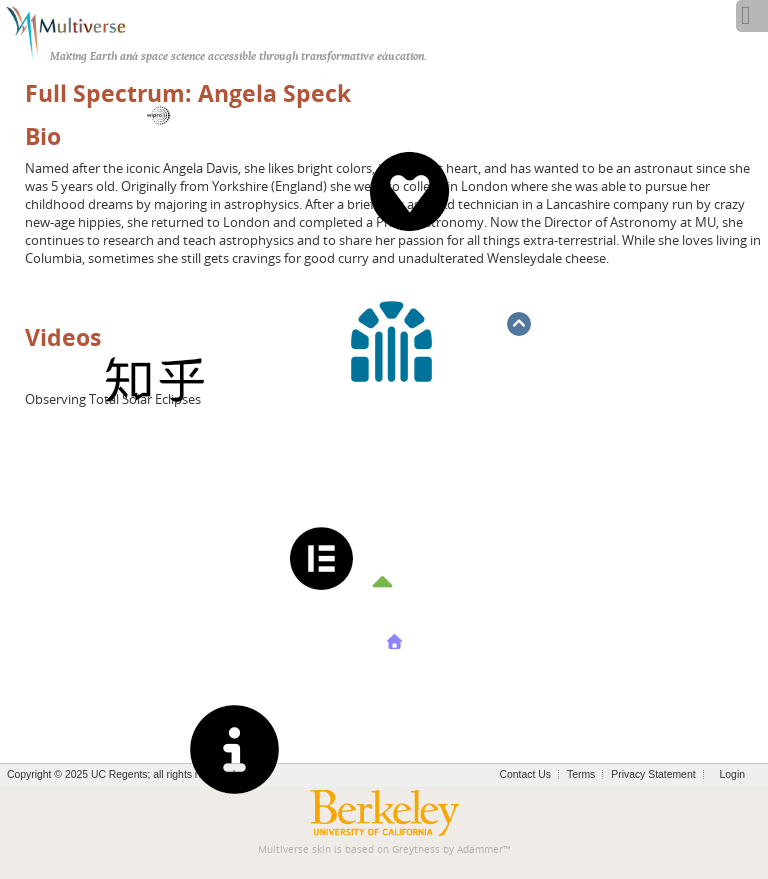 This screenshot has height=879, width=768. Describe the element at coordinates (154, 379) in the screenshot. I see `open zhihu app or website` at that location.